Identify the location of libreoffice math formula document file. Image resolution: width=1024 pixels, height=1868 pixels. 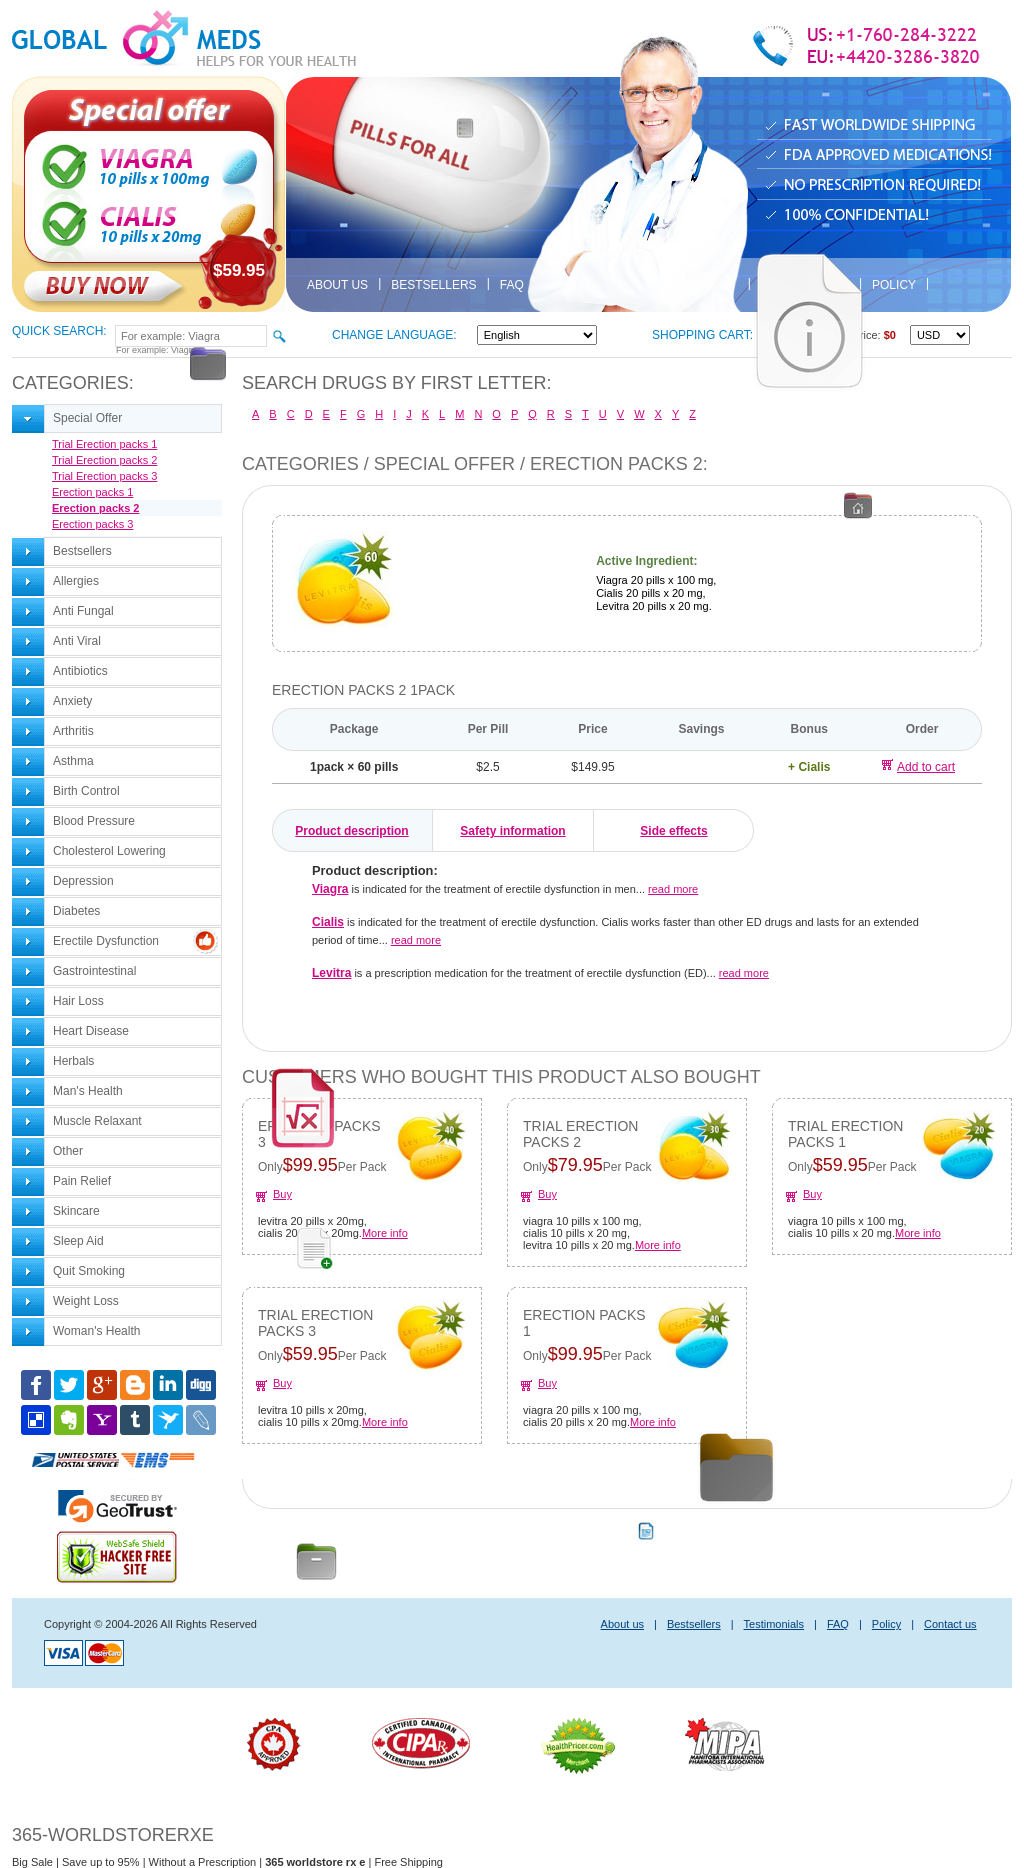
(303, 1108).